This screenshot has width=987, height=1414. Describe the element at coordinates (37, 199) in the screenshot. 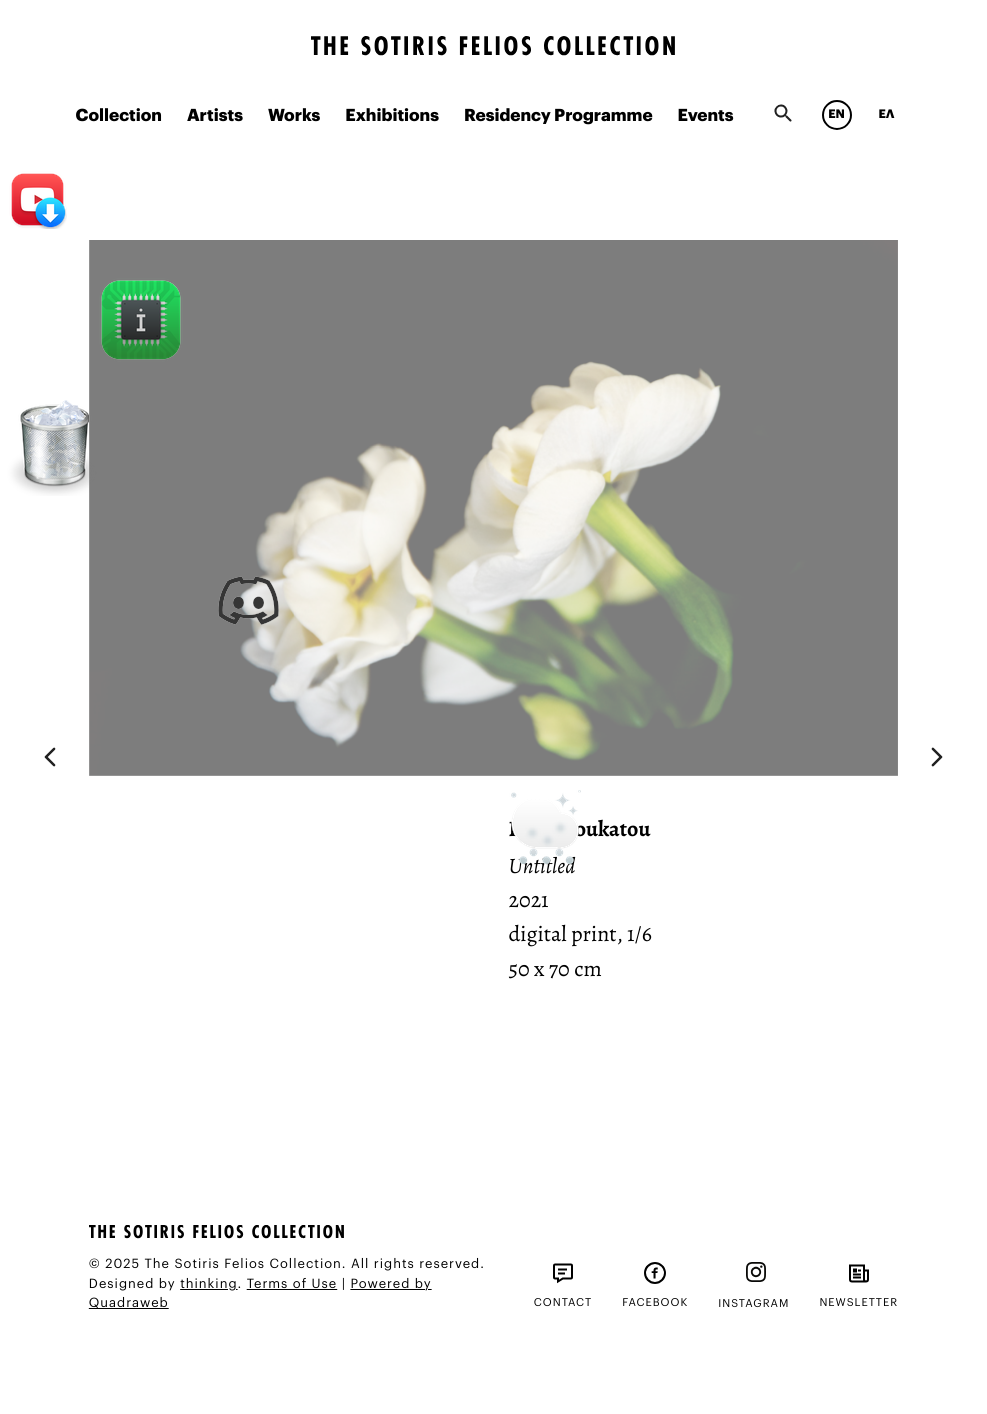

I see `download videos from youtube` at that location.